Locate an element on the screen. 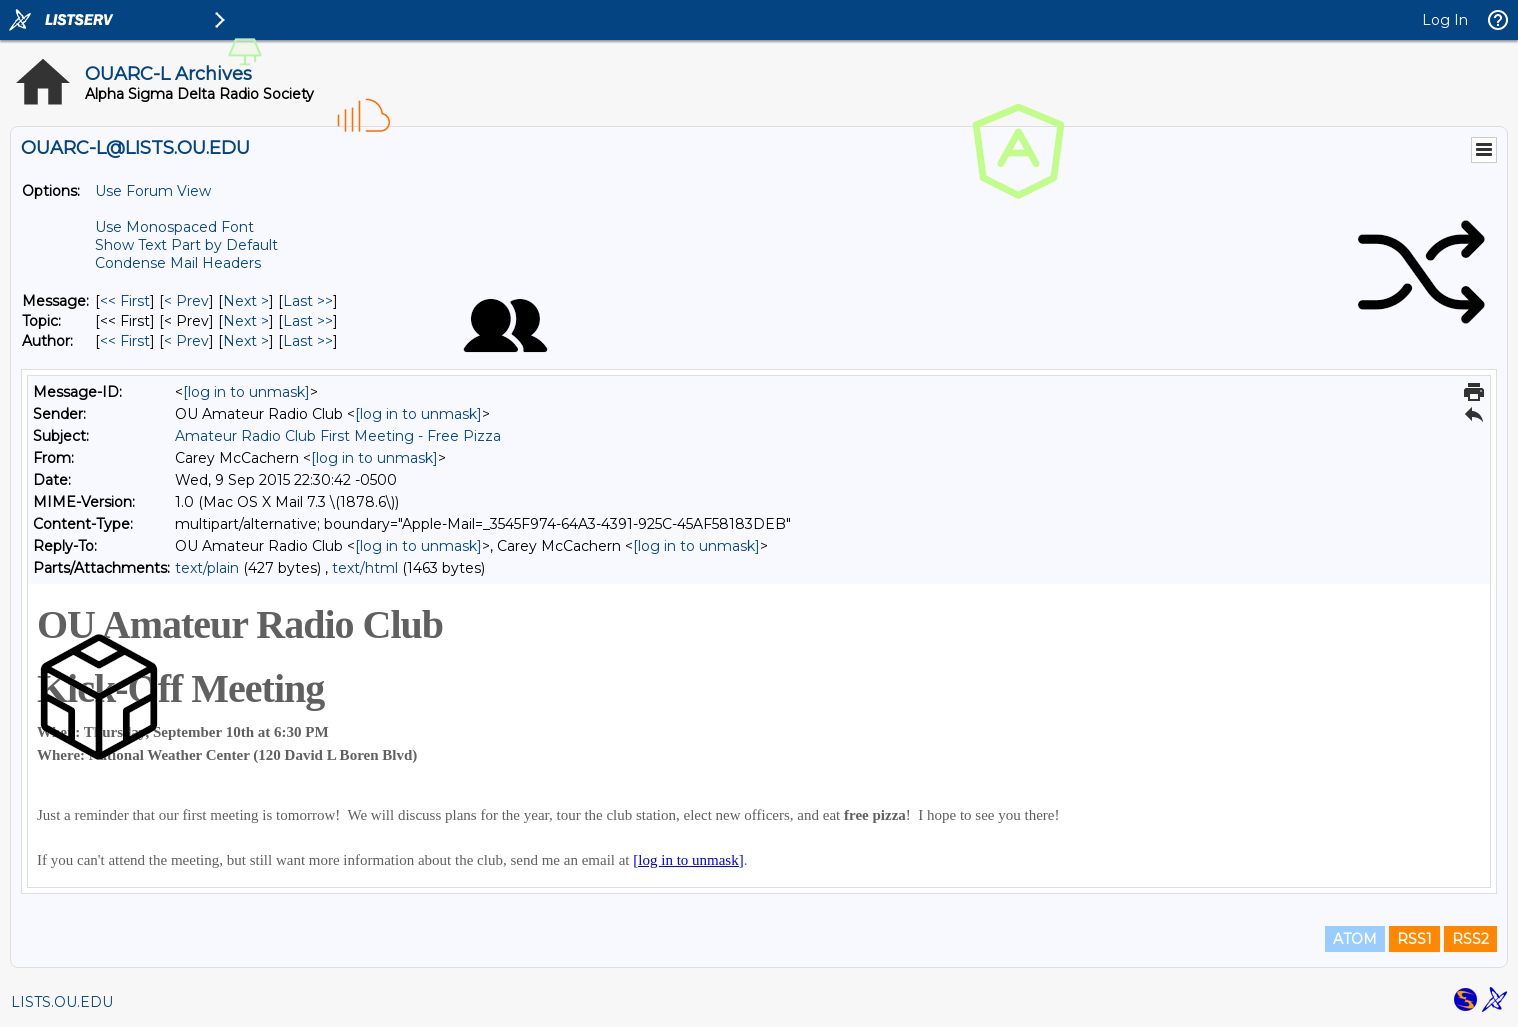 The width and height of the screenshot is (1518, 1027). shuffle playlist or queue is located at coordinates (1419, 272).